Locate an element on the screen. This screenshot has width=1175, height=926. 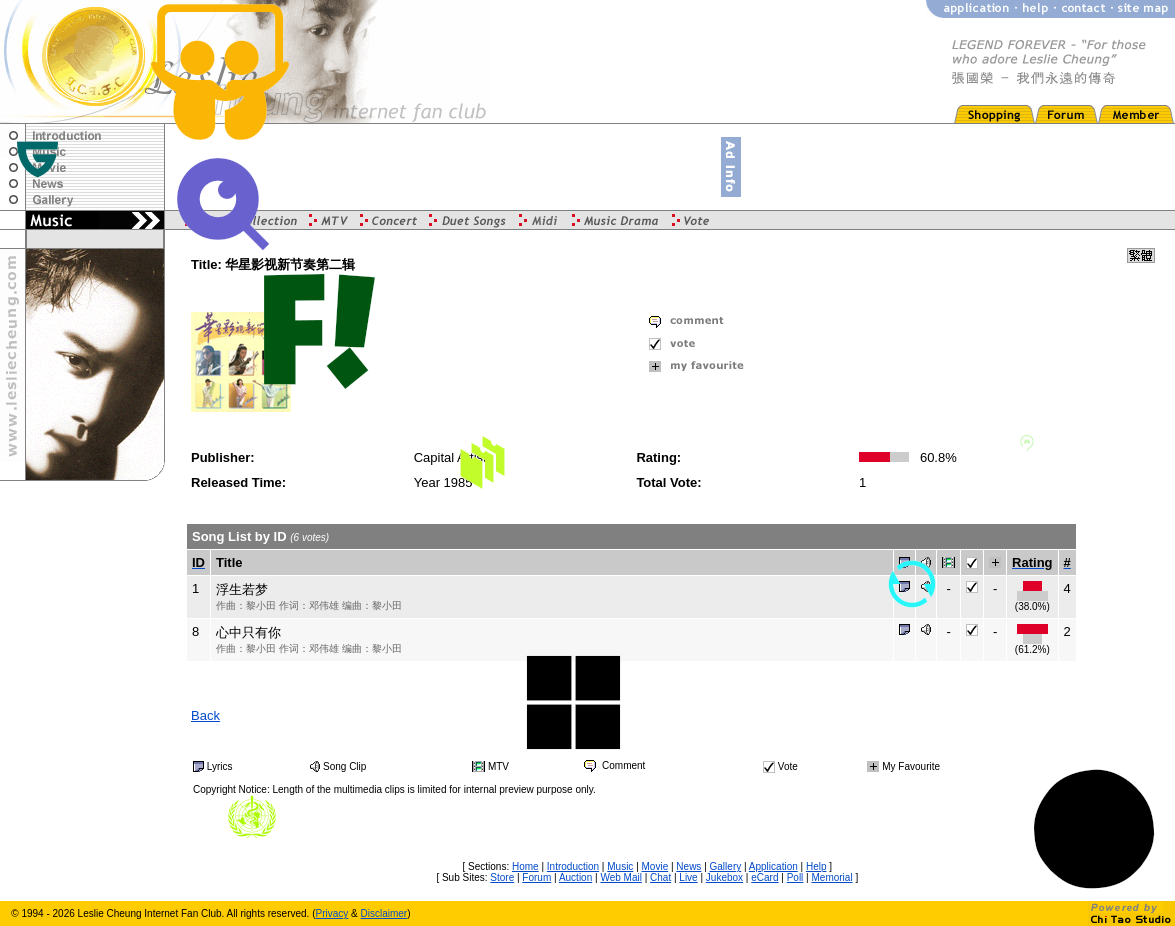
Fritz! brand logo is located at coordinates (319, 331).